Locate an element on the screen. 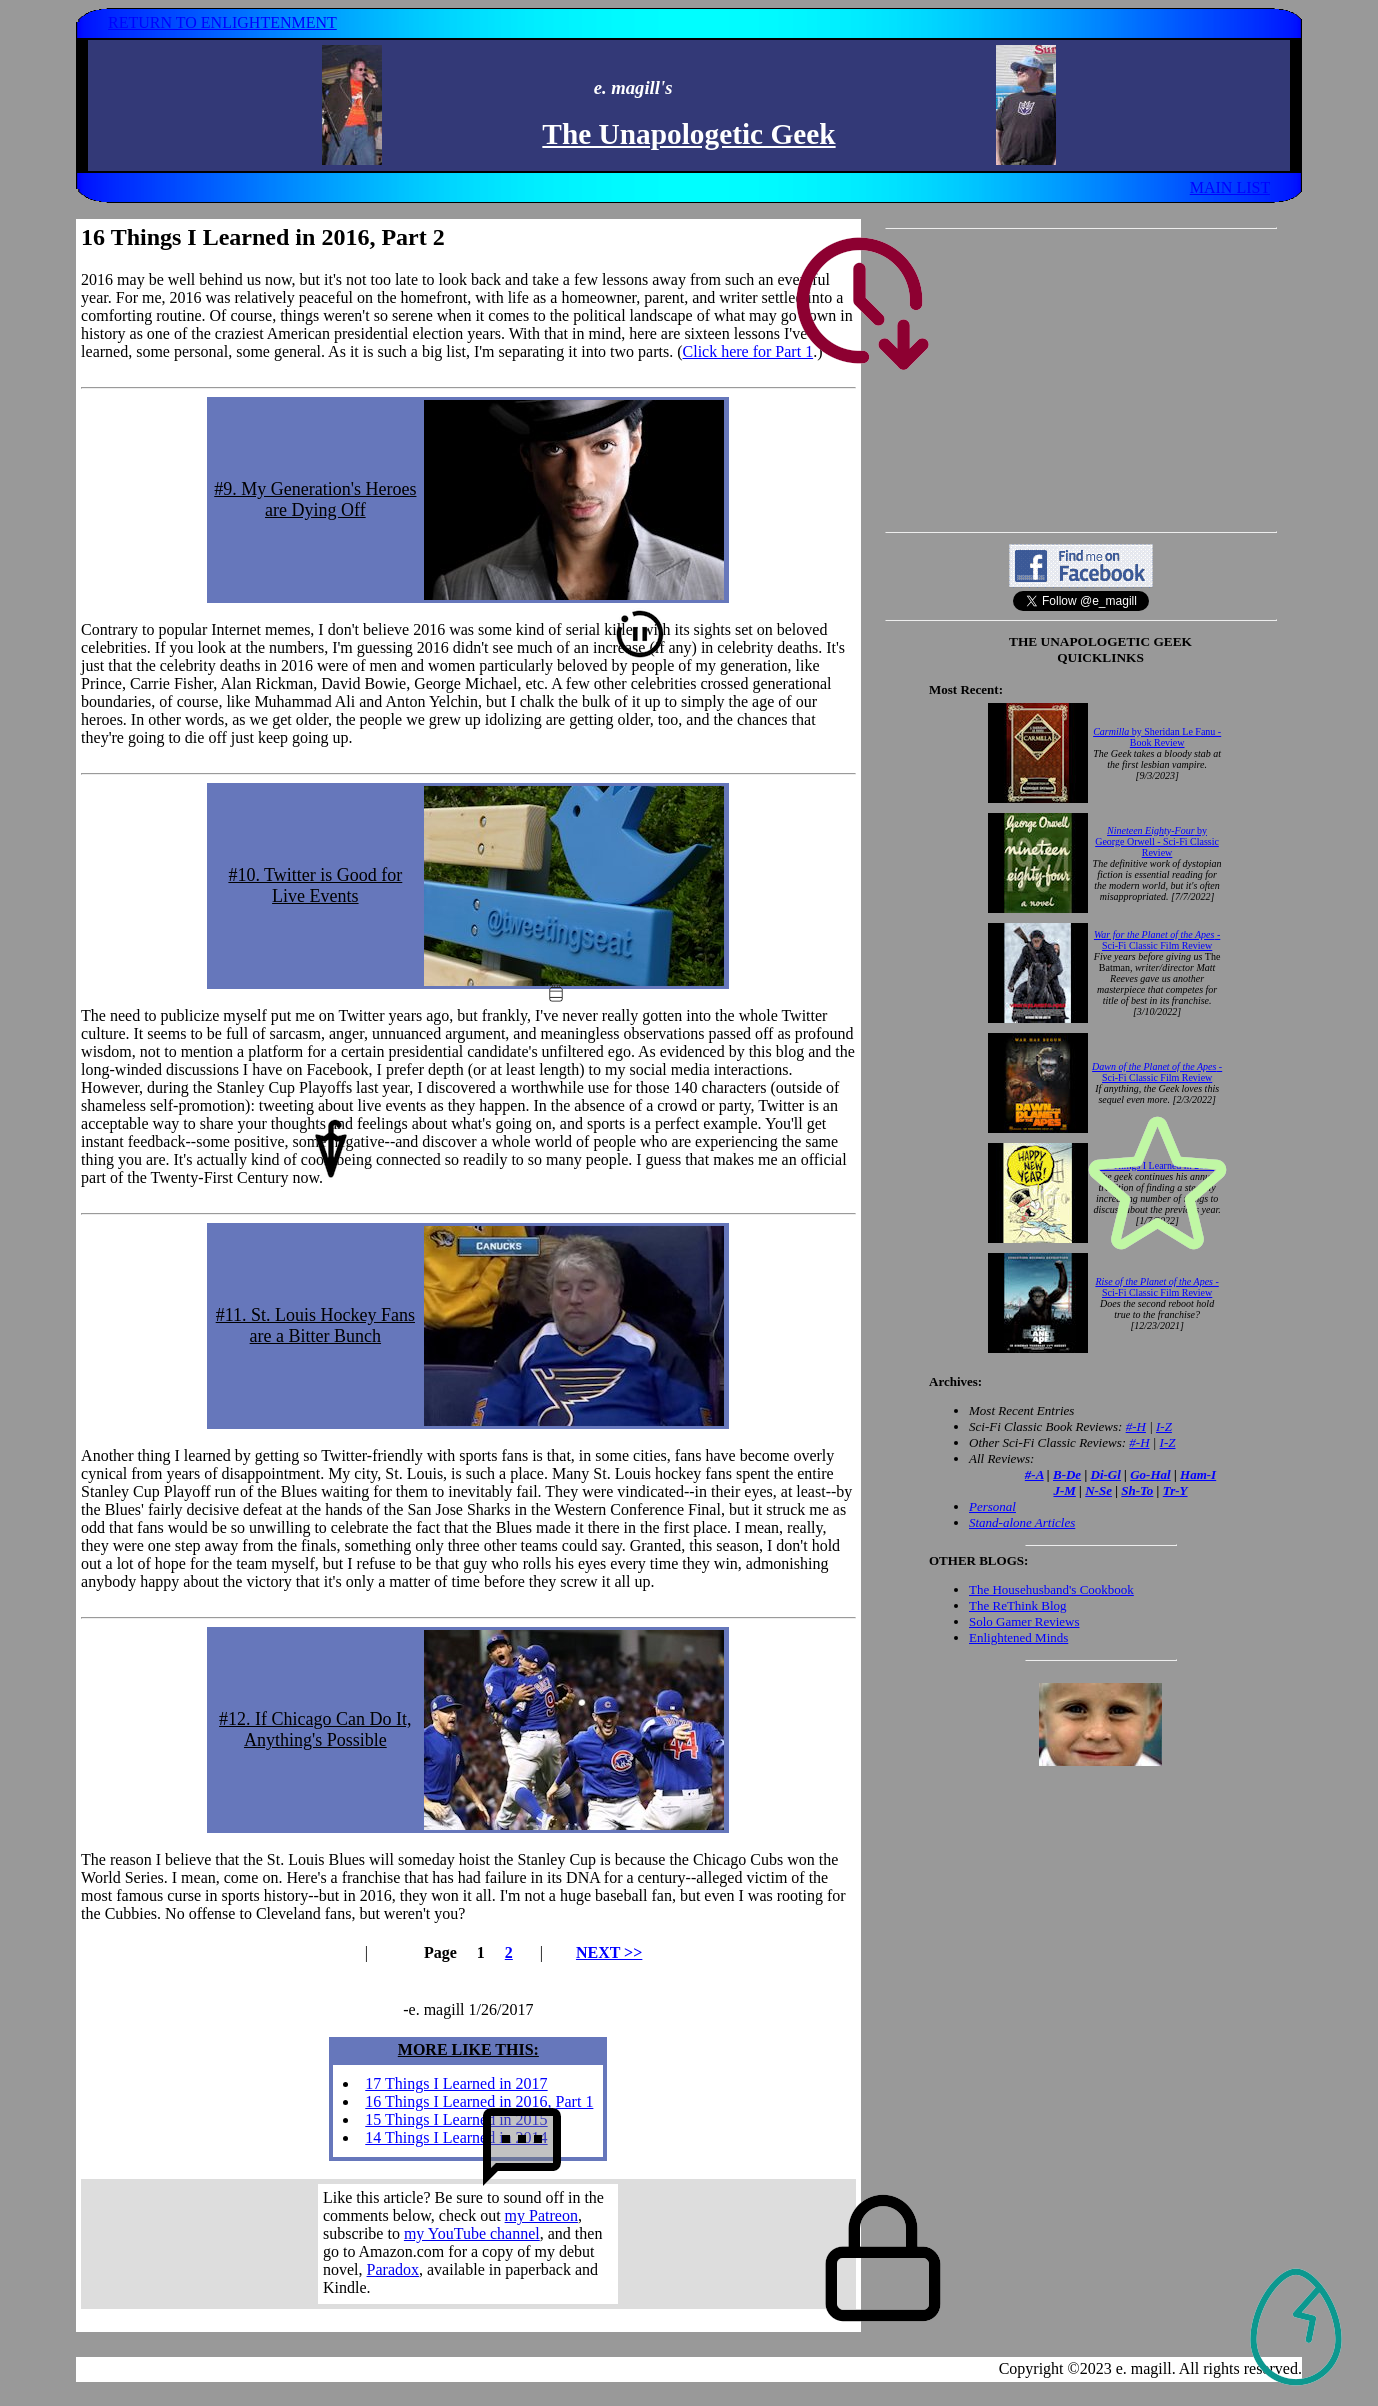  view or manage labeled containers is located at coordinates (556, 993).